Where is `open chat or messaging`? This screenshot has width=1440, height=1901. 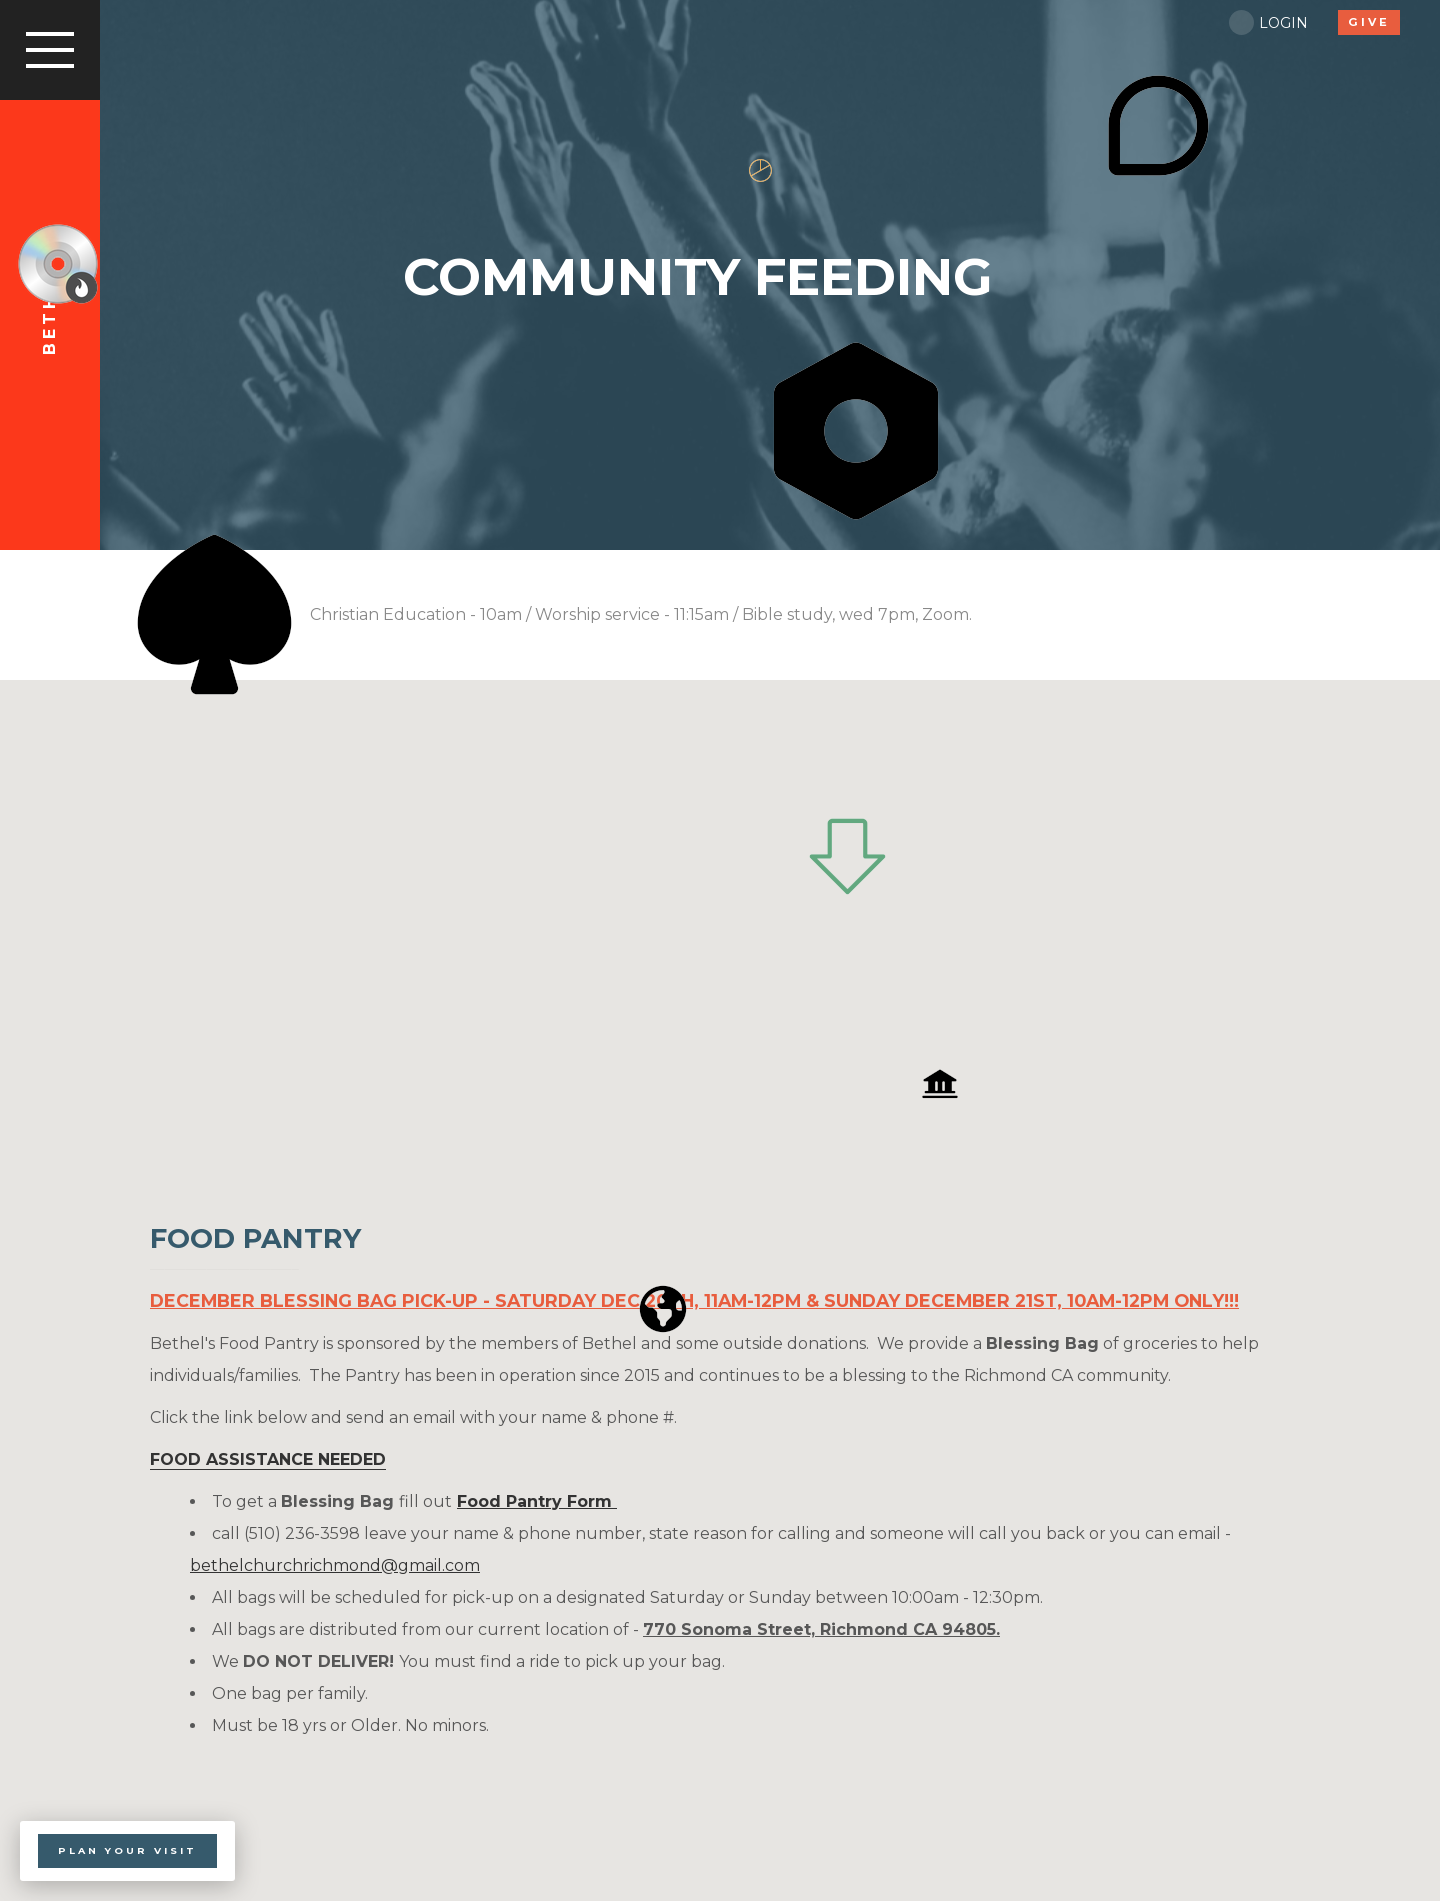 open chat or messaging is located at coordinates (1156, 127).